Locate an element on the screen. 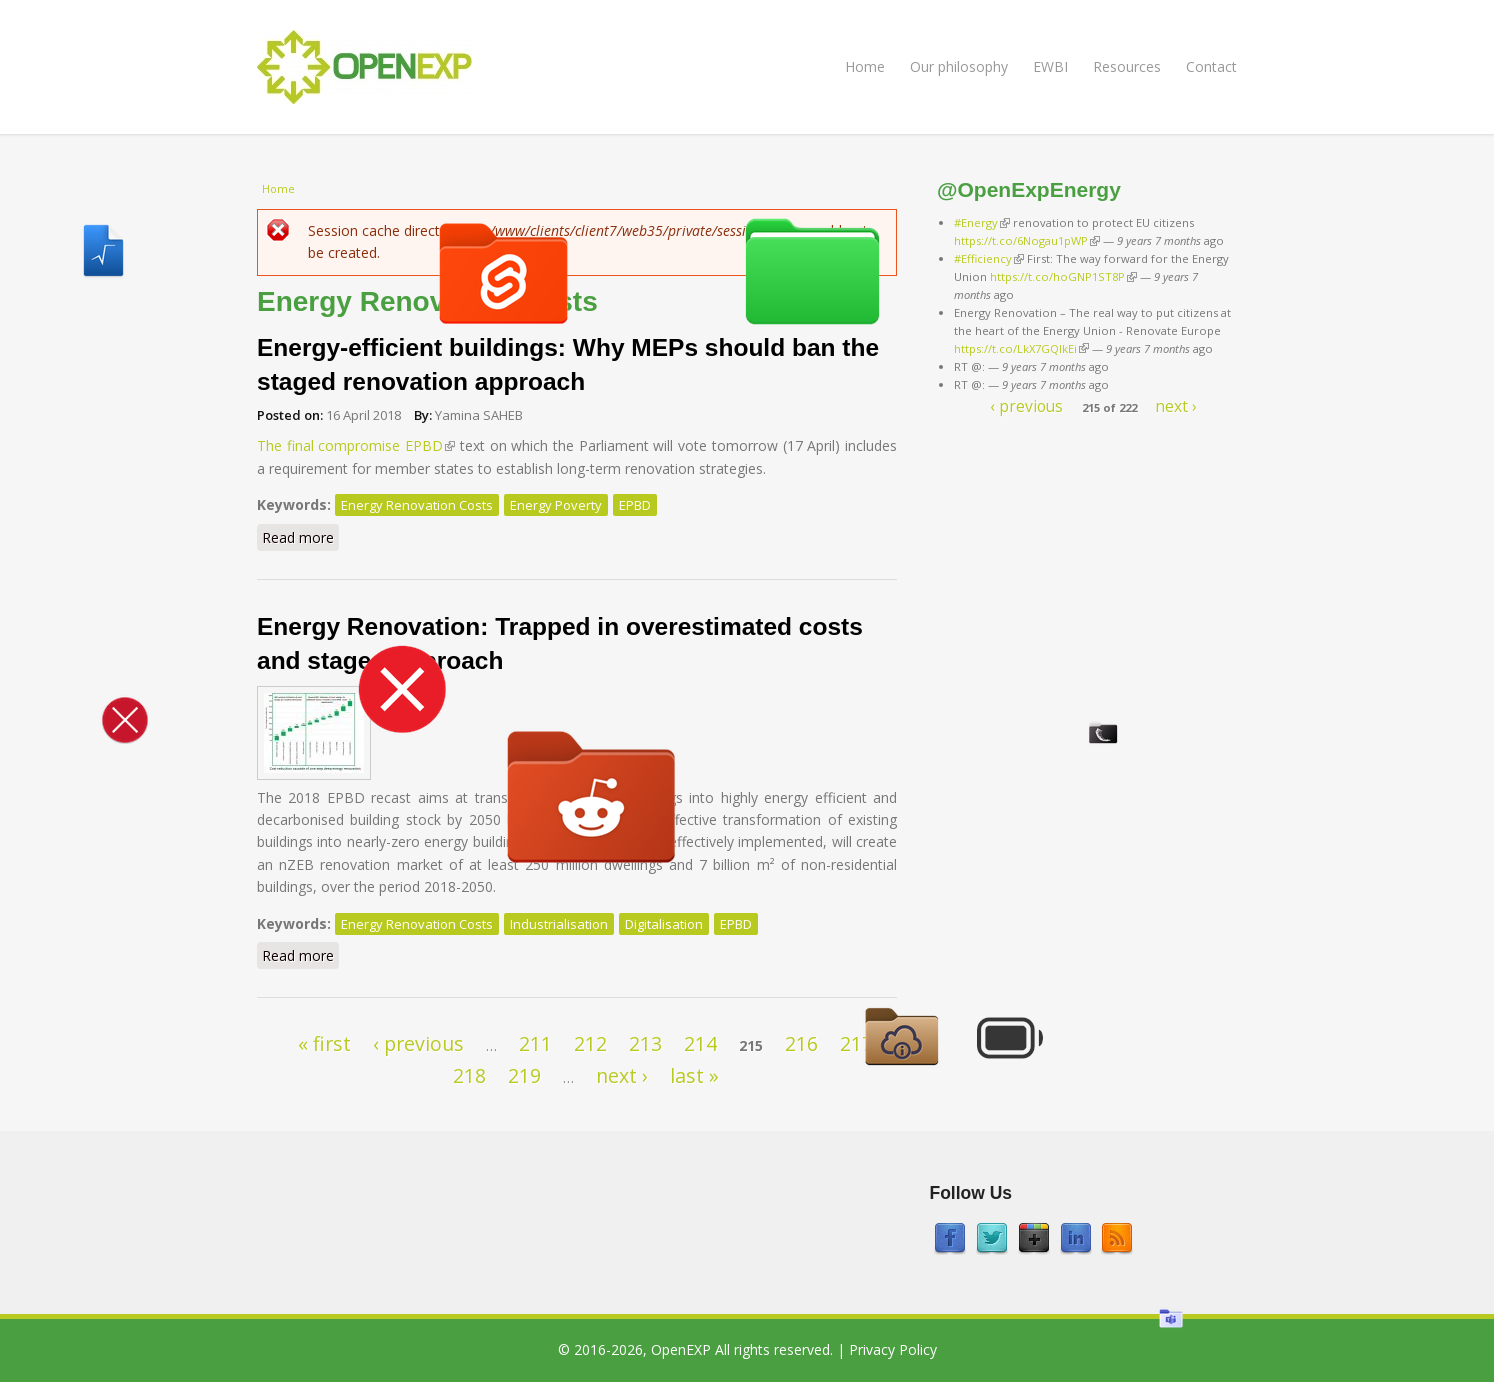 This screenshot has height=1382, width=1494. open microsoft teams files folder is located at coordinates (1171, 1319).